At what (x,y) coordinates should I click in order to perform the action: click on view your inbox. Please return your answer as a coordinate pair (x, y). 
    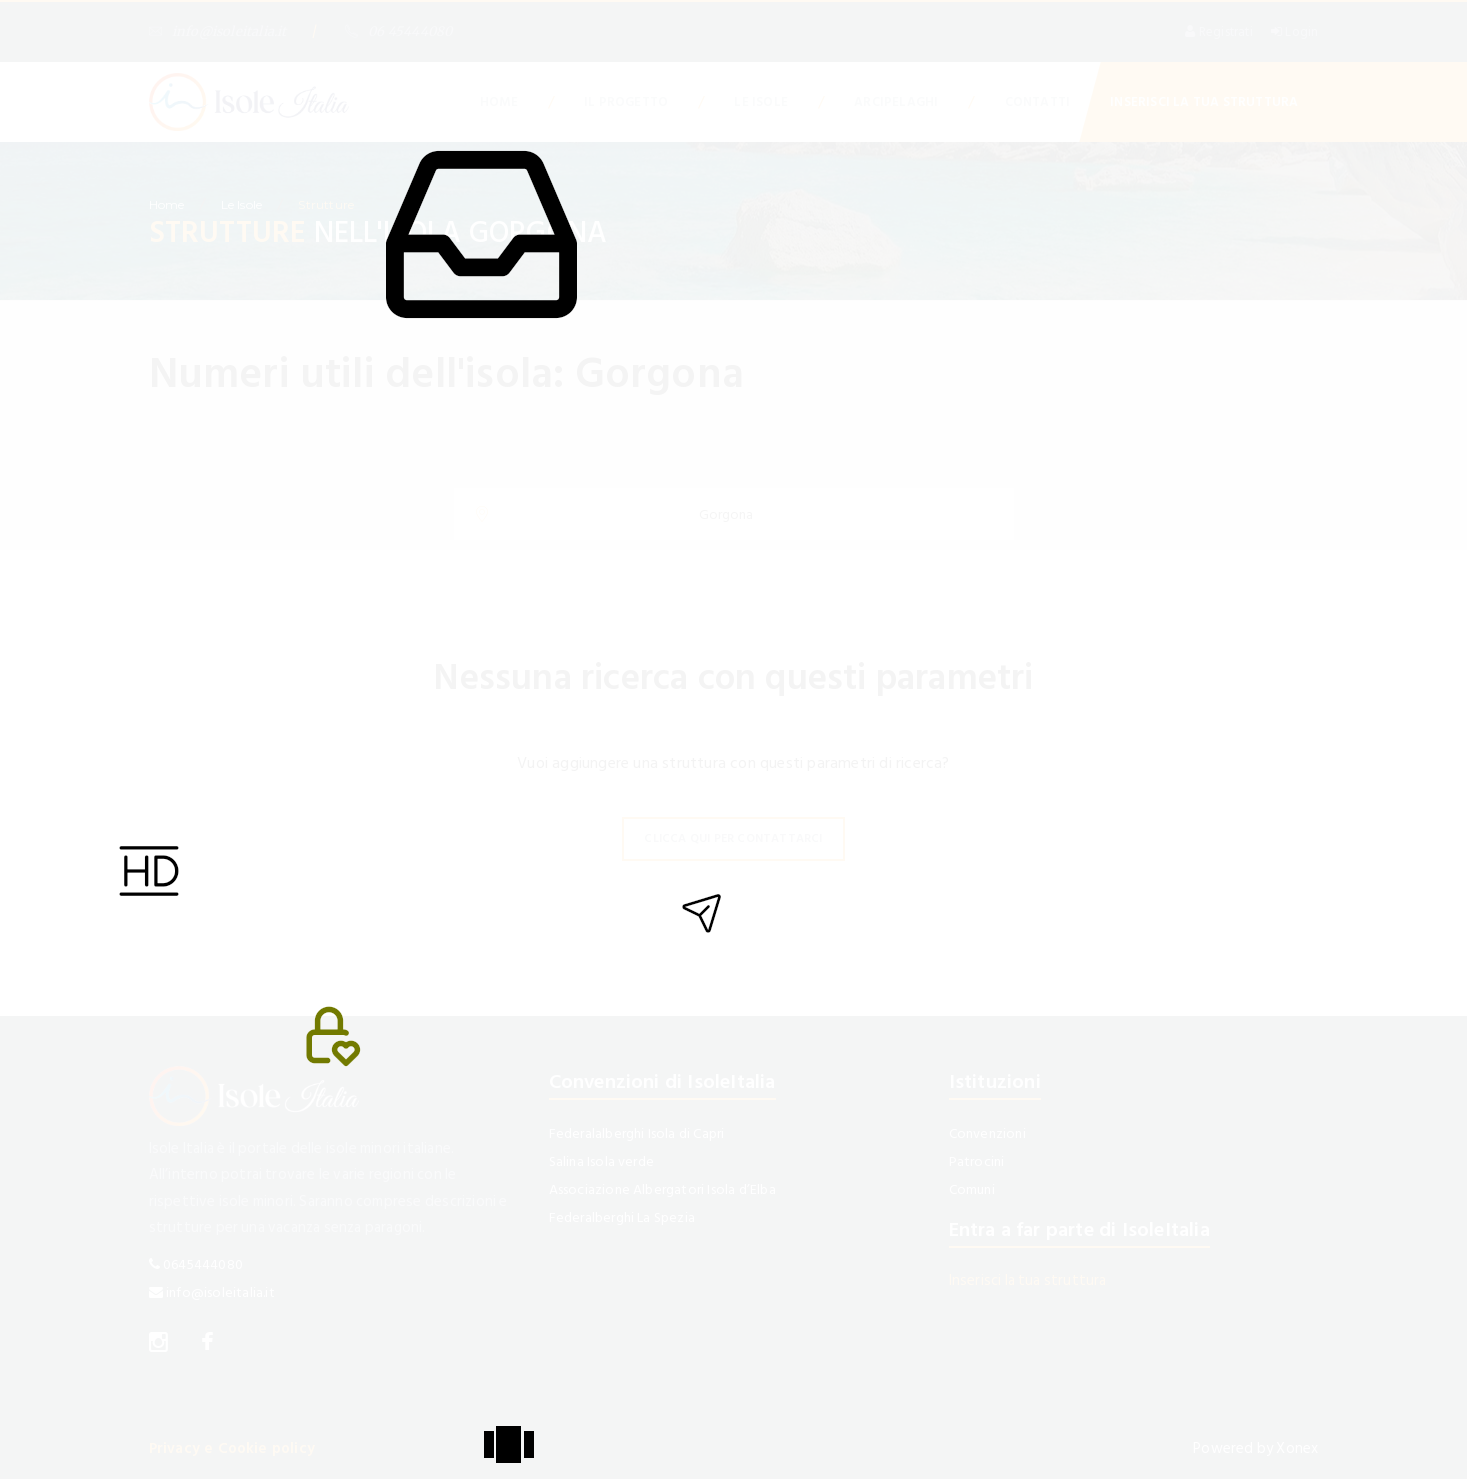
    Looking at the image, I should click on (481, 234).